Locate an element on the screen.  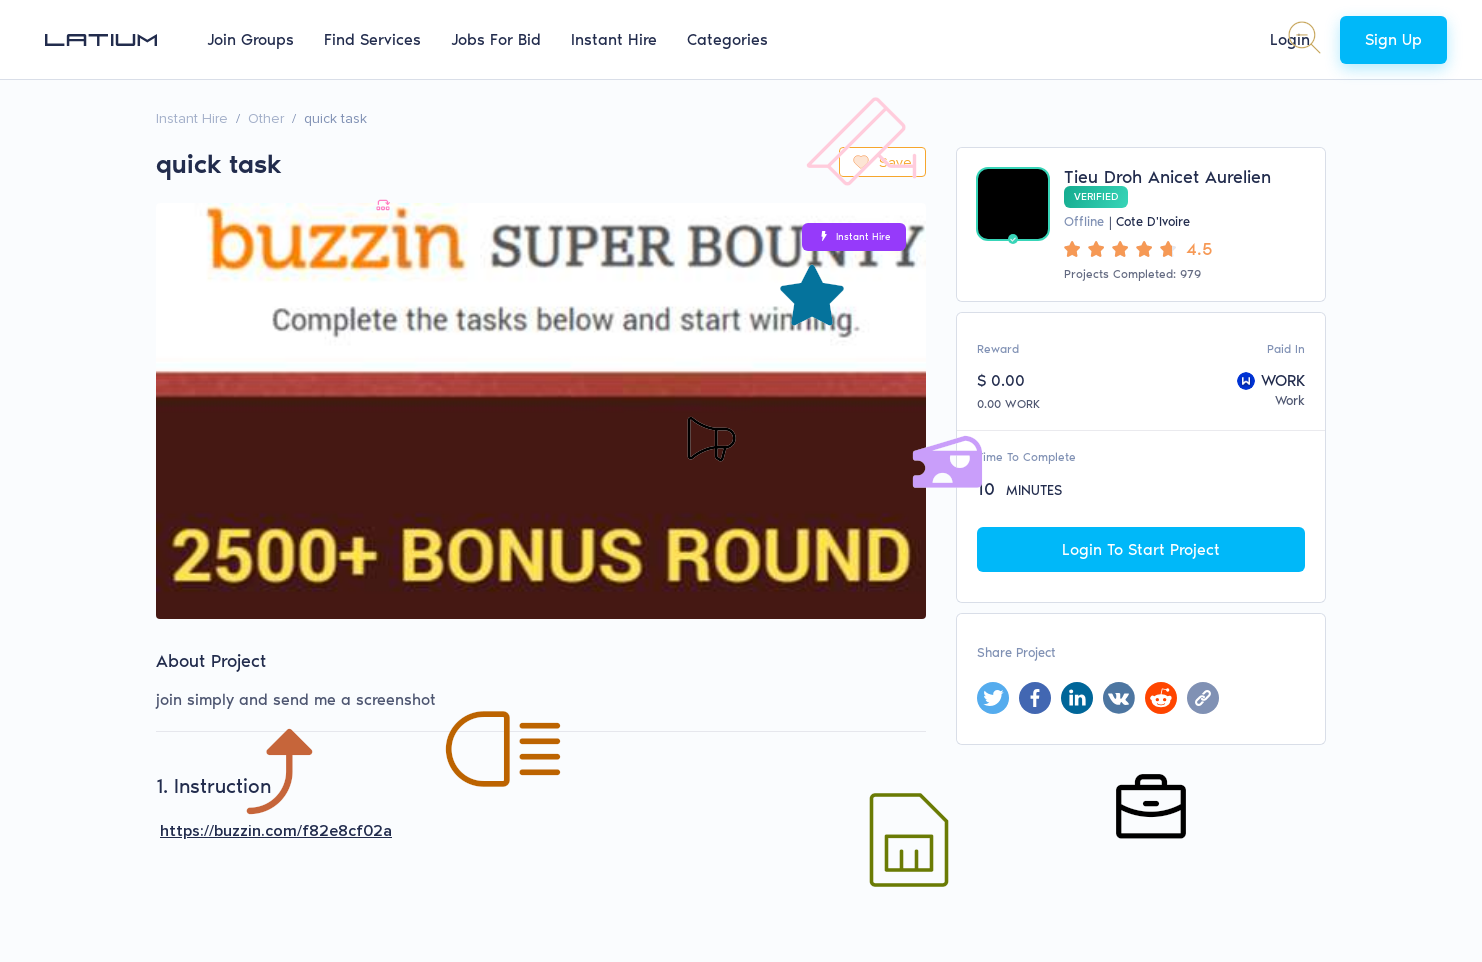
access security camera settings is located at coordinates (861, 148).